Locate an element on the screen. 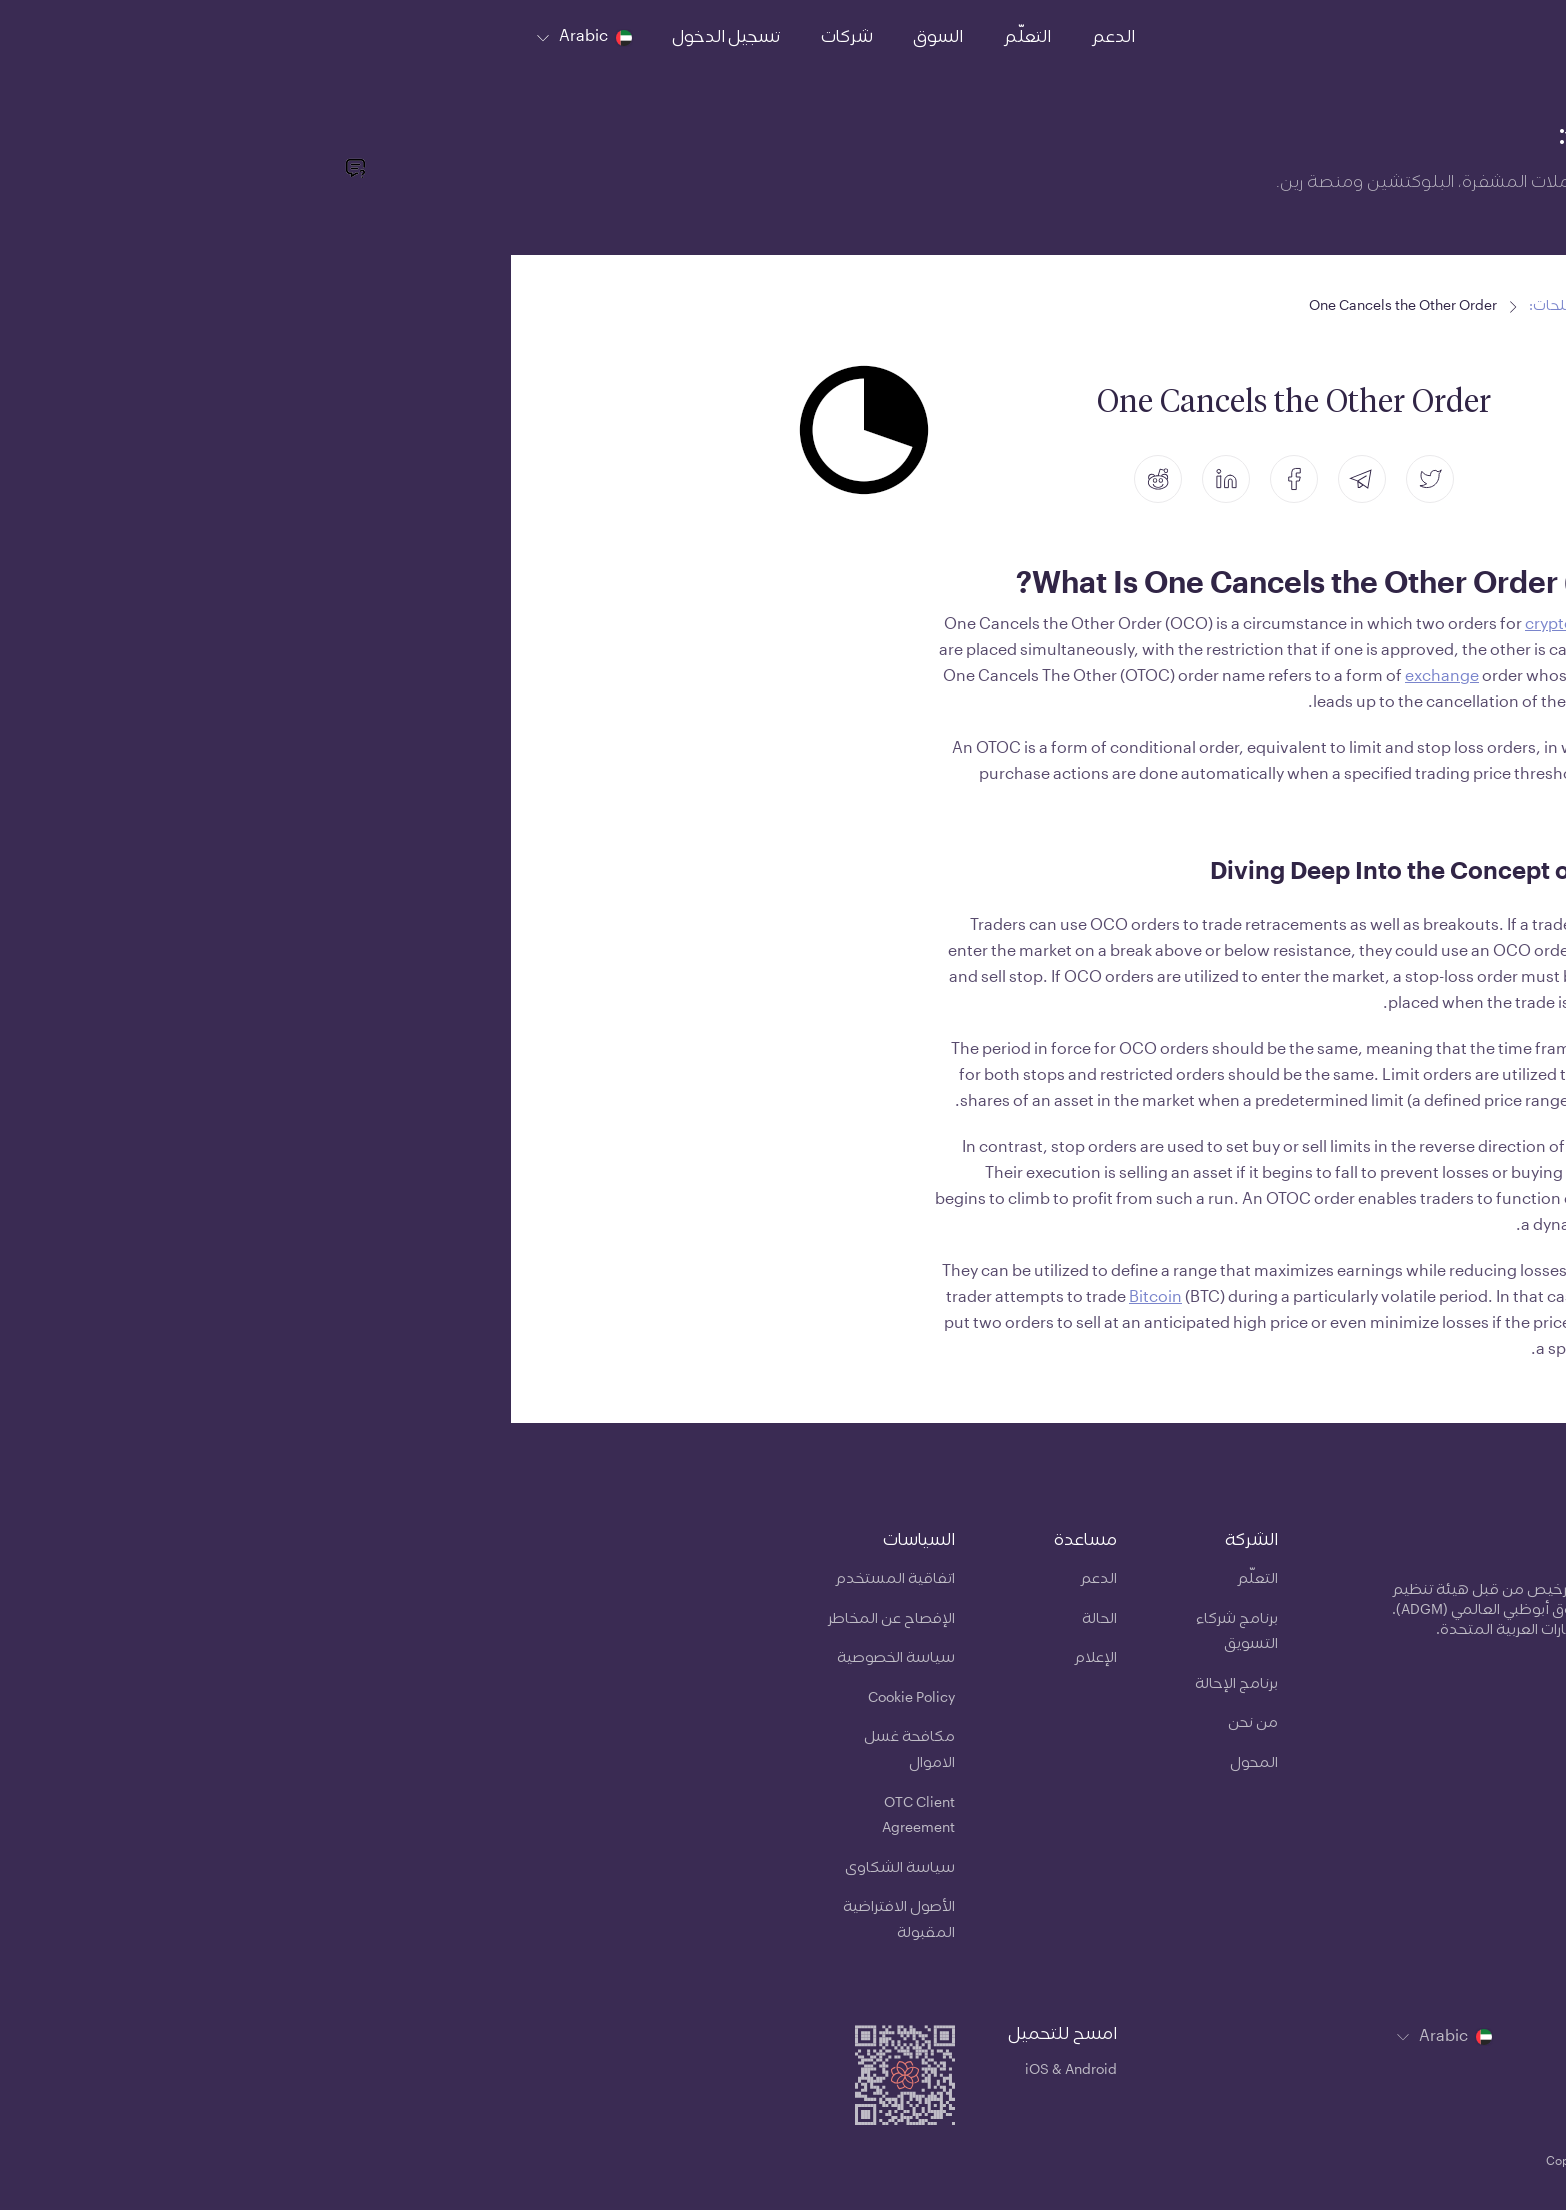 This screenshot has height=2210, width=1566. indicates 30% progress or completion is located at coordinates (864, 430).